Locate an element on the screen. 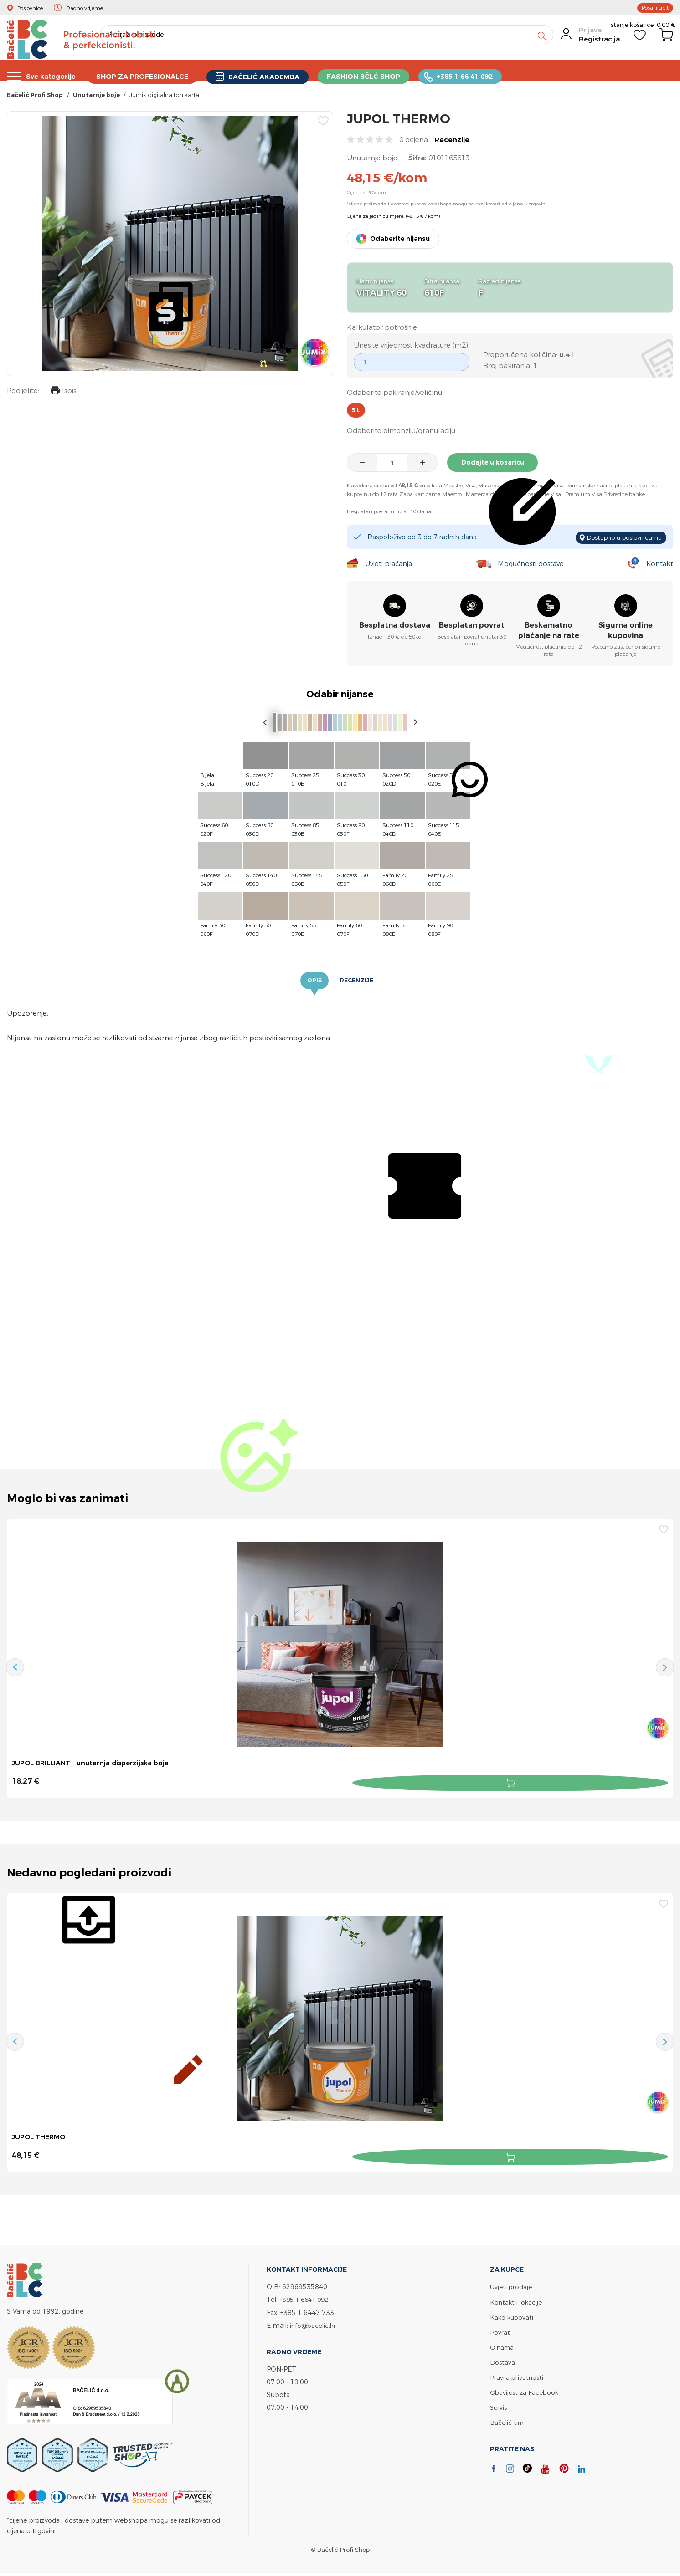  view currency or financial documents is located at coordinates (170, 307).